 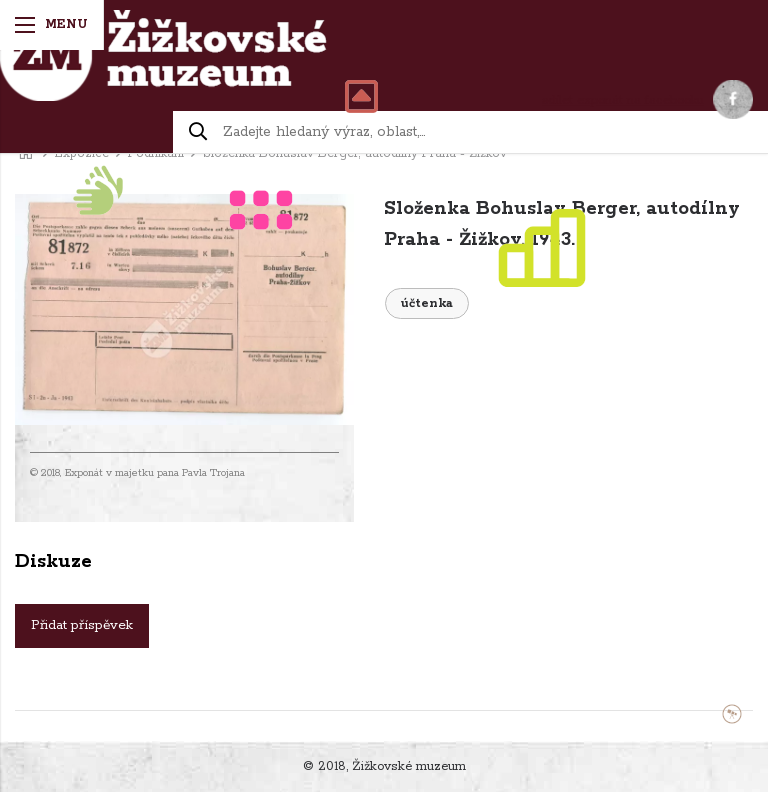 What do you see at coordinates (542, 248) in the screenshot?
I see `view trending or popular content` at bounding box center [542, 248].